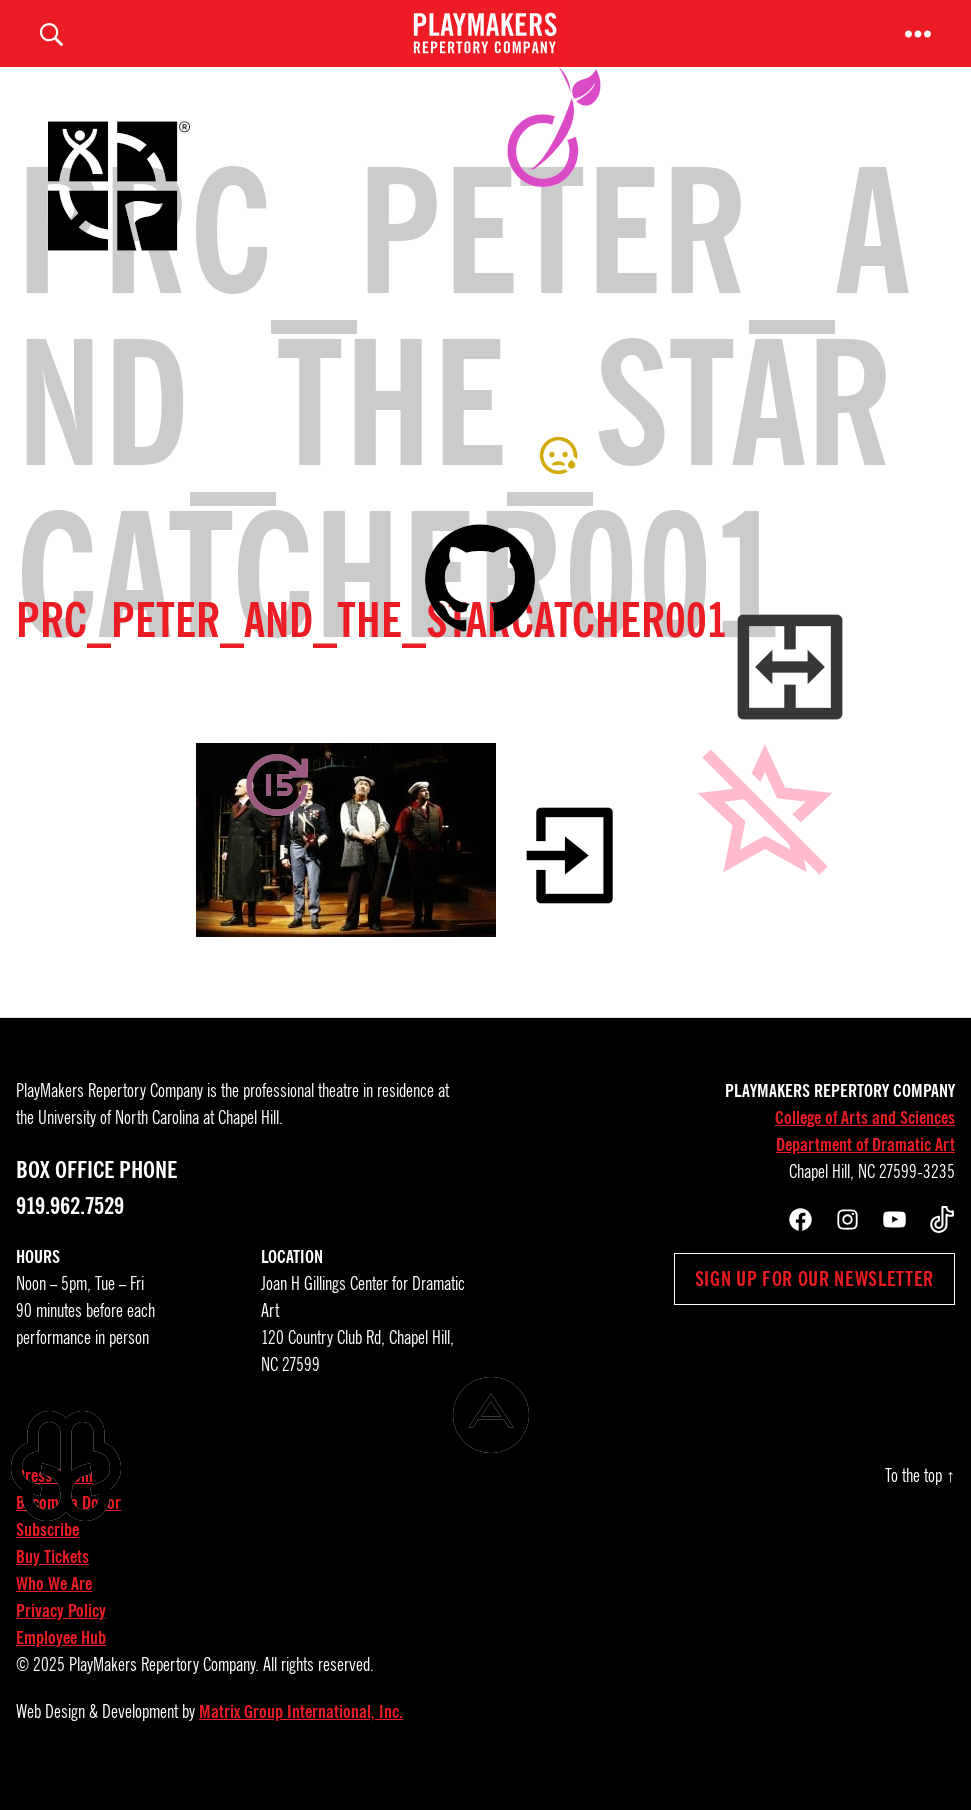 This screenshot has height=1810, width=971. Describe the element at coordinates (790, 667) in the screenshot. I see `split table cells horizontally` at that location.